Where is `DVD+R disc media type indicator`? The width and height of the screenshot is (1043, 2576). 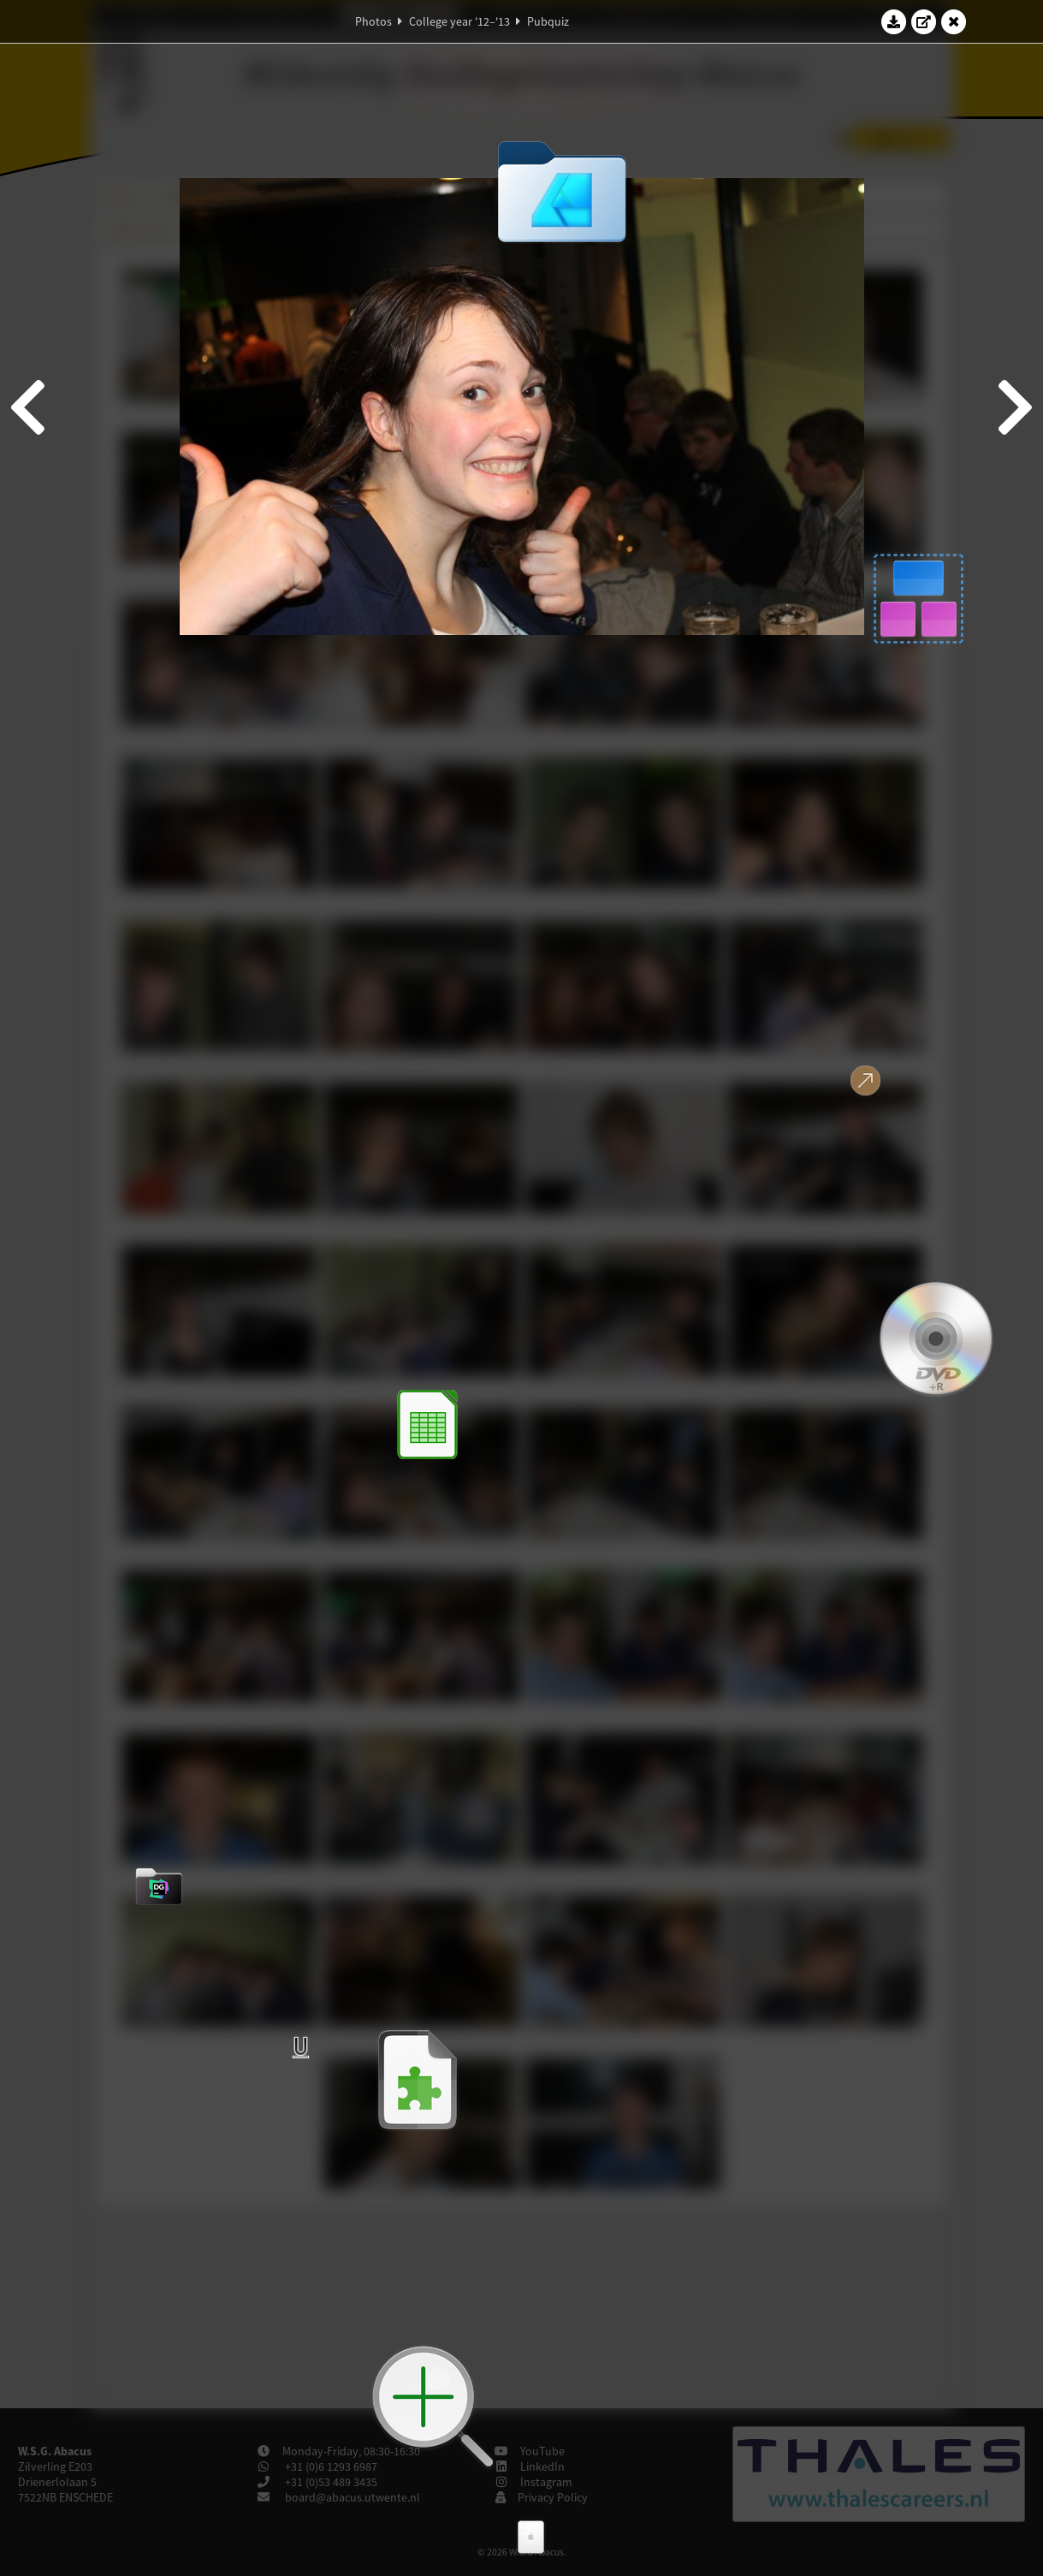 DVD+R disc media type indicator is located at coordinates (936, 1341).